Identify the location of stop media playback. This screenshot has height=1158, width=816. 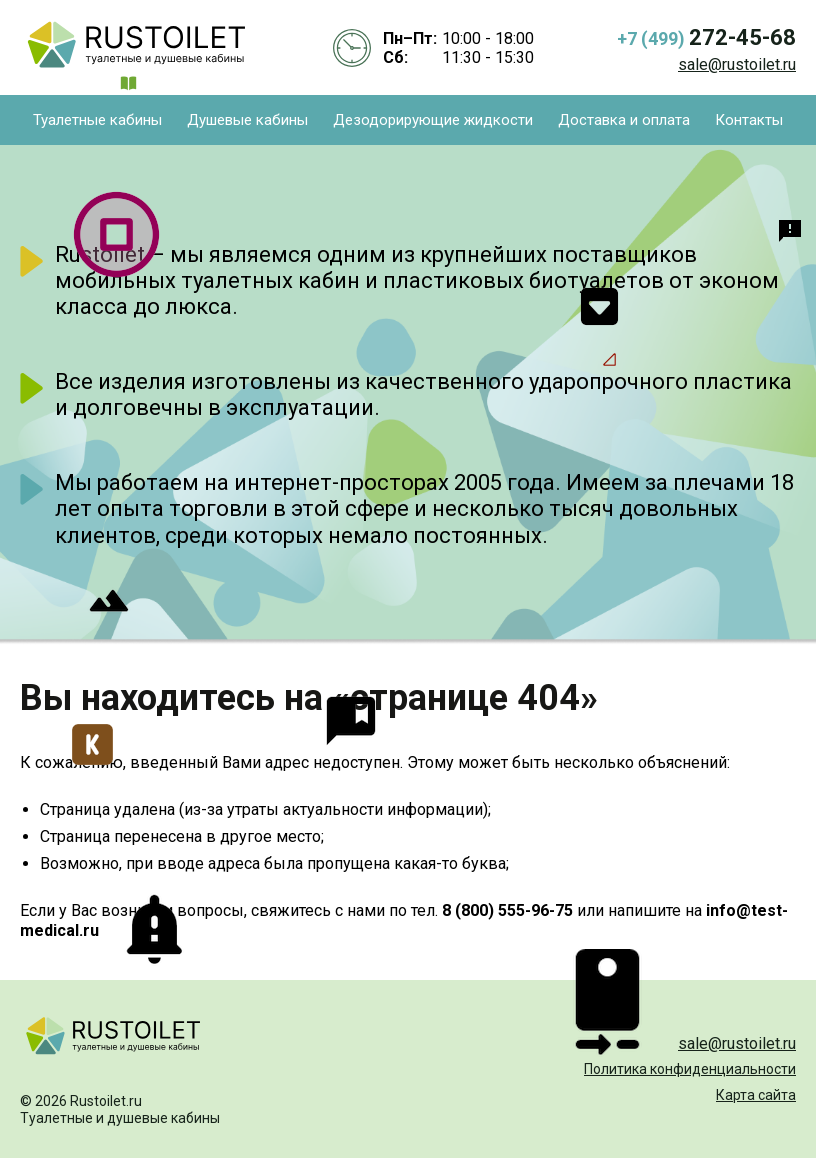
(116, 234).